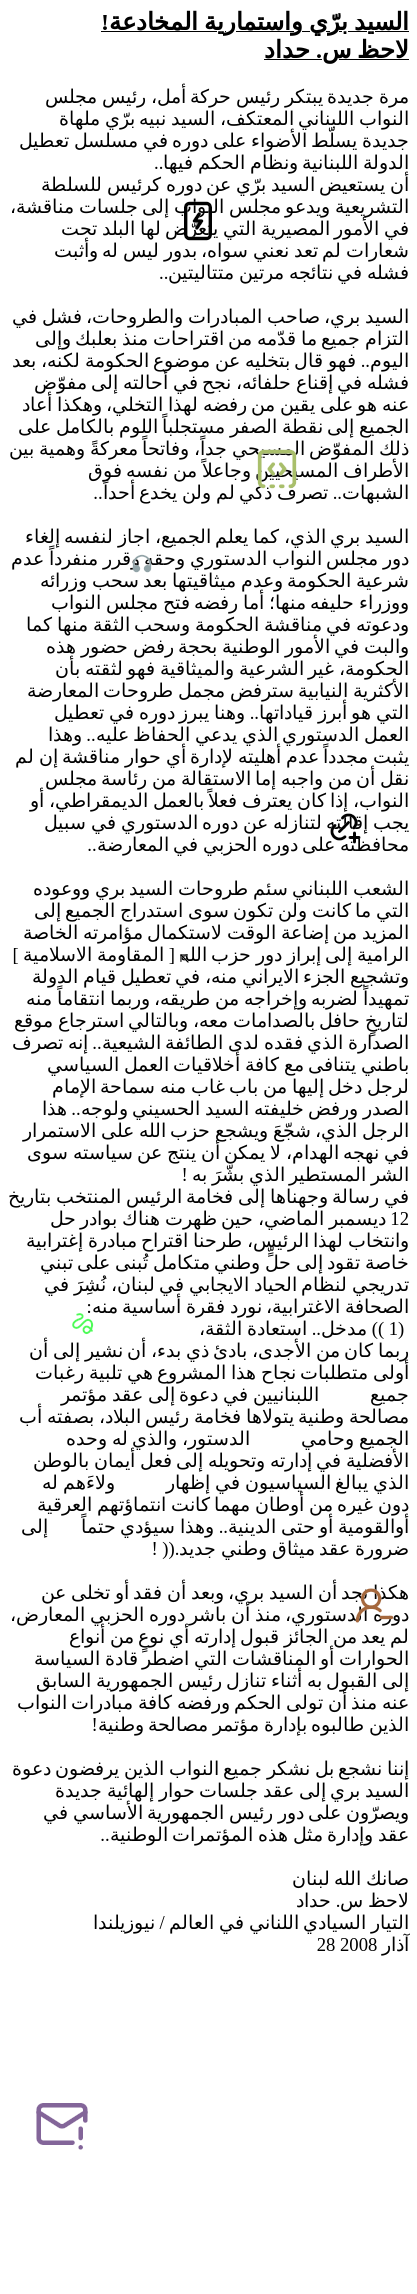  What do you see at coordinates (82, 1323) in the screenshot?
I see `decorative squiggle or flourish element` at bounding box center [82, 1323].